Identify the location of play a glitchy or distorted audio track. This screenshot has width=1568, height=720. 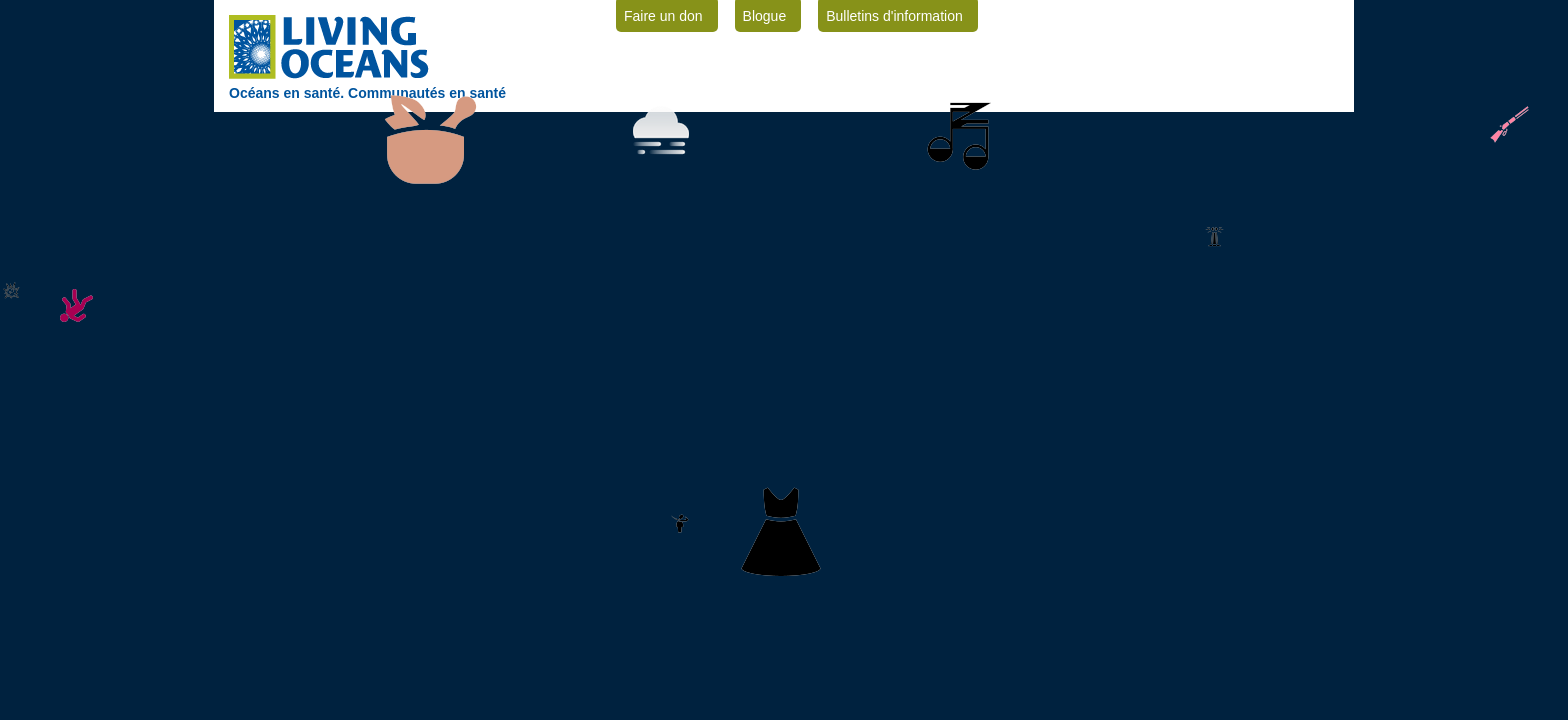
(959, 136).